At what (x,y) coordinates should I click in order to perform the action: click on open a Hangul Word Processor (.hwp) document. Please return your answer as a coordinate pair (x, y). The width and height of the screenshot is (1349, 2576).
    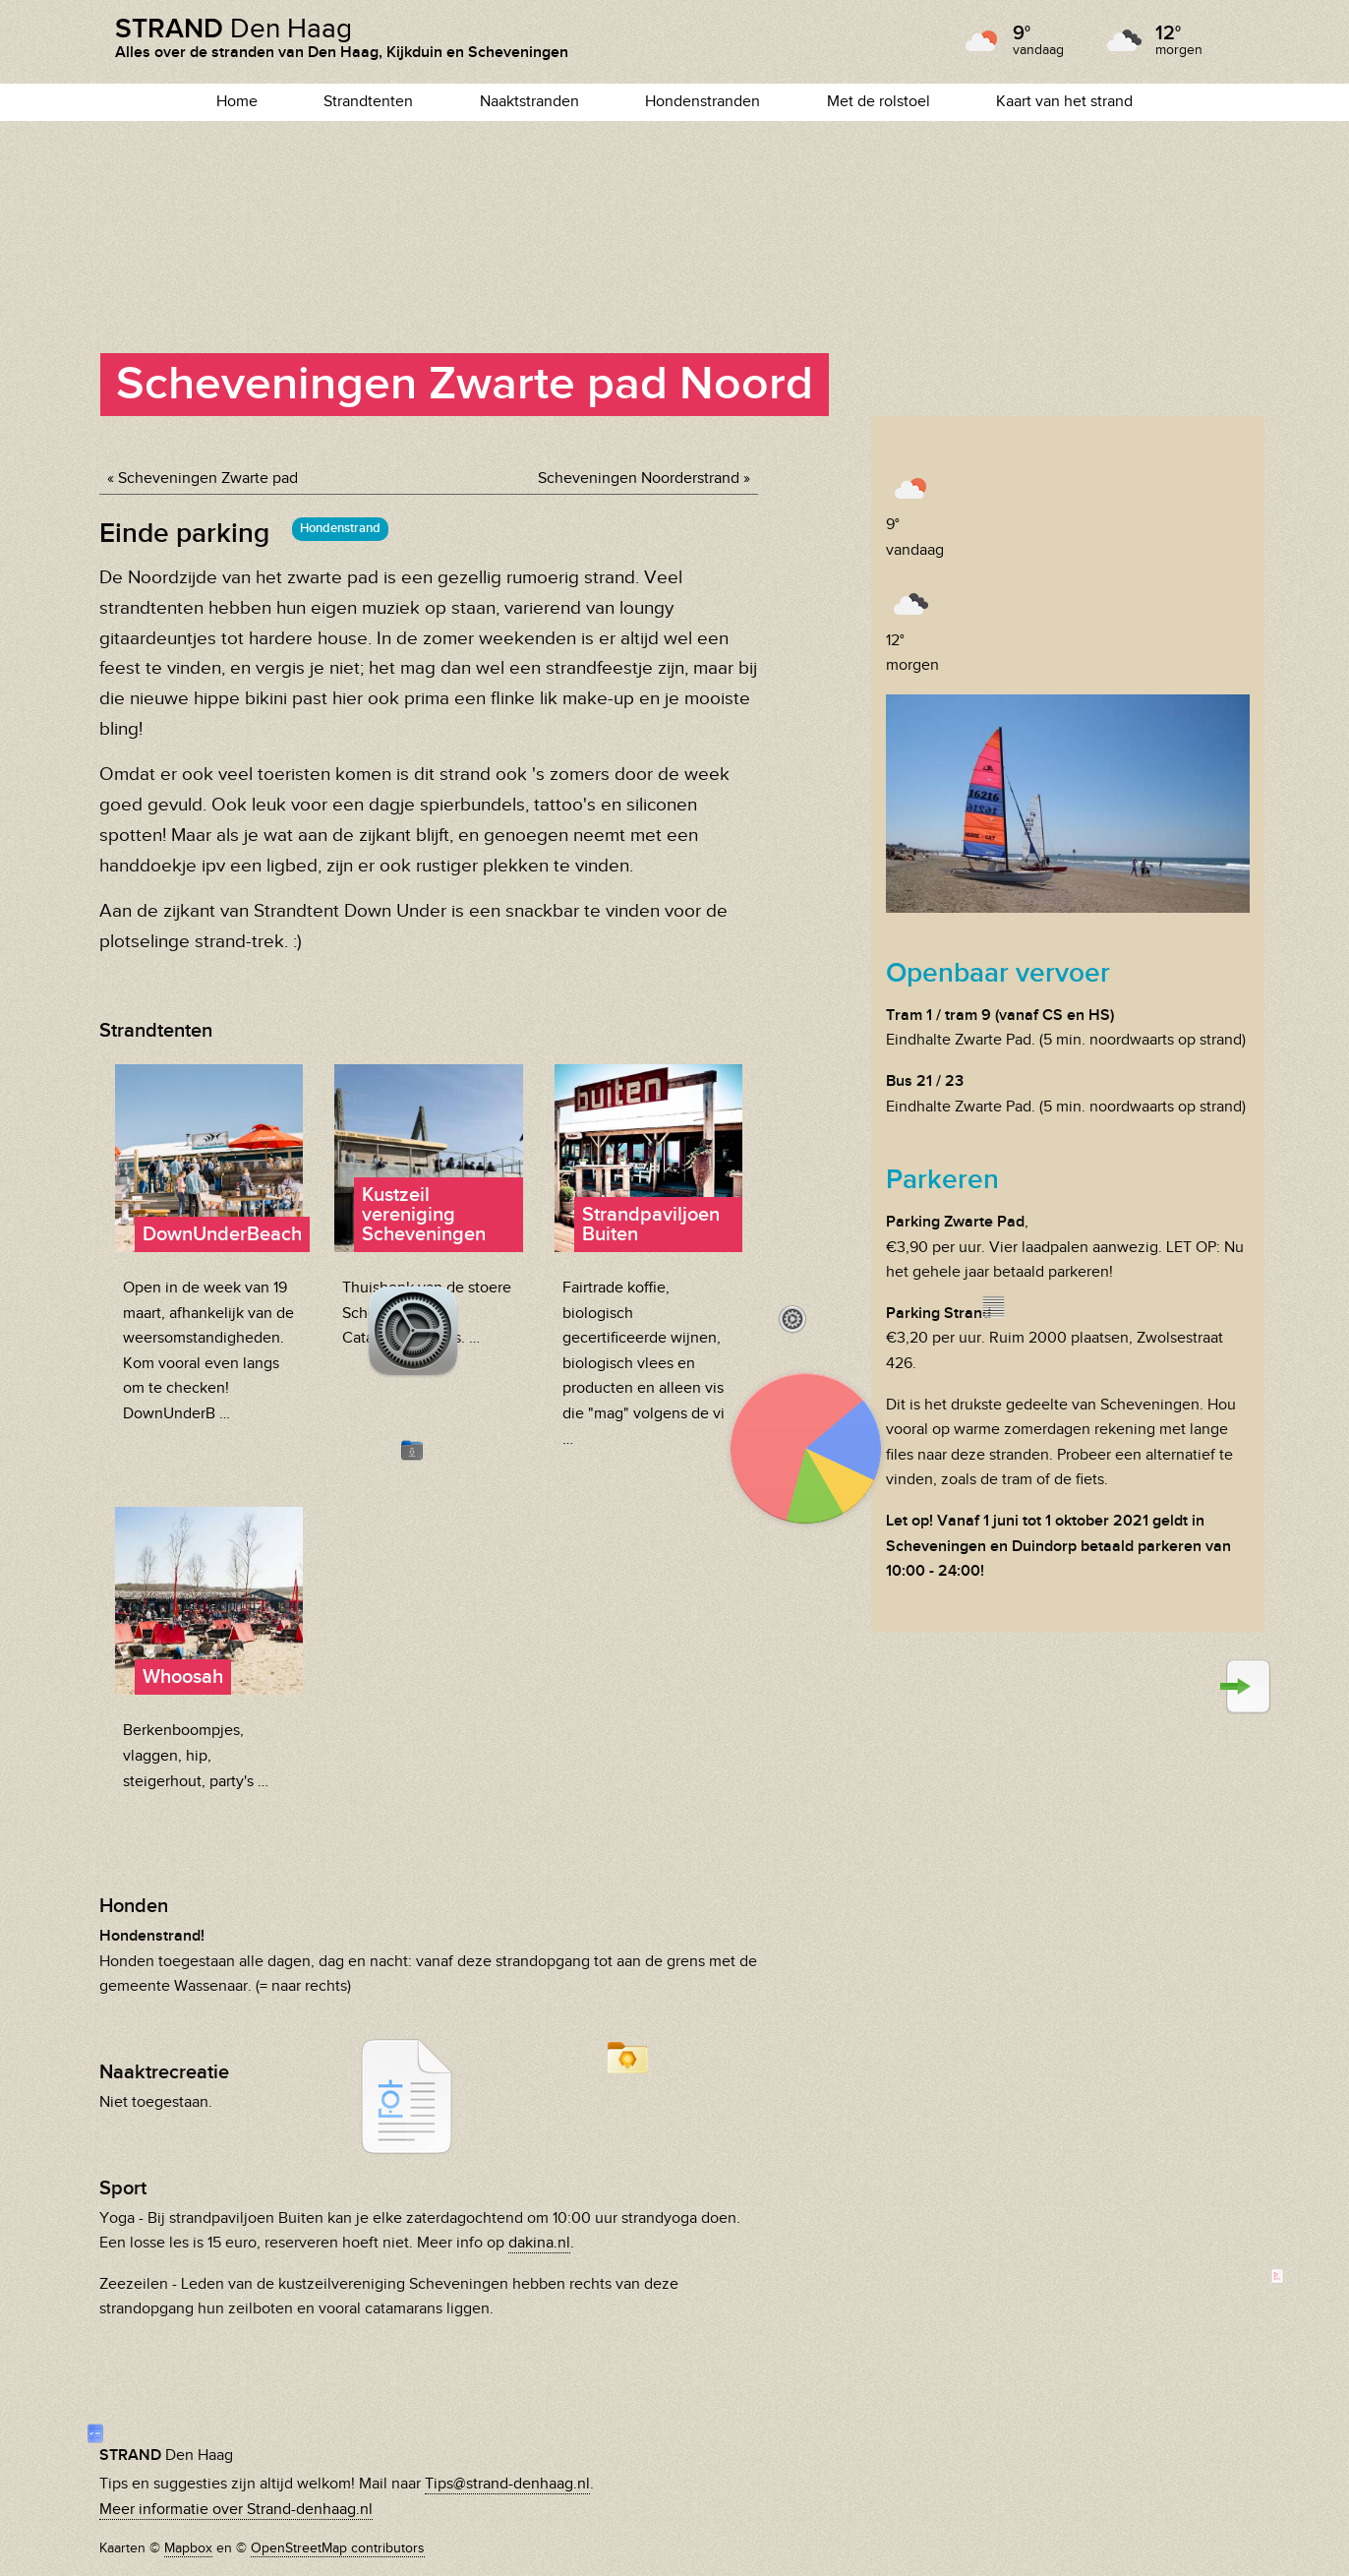
    Looking at the image, I should click on (406, 2096).